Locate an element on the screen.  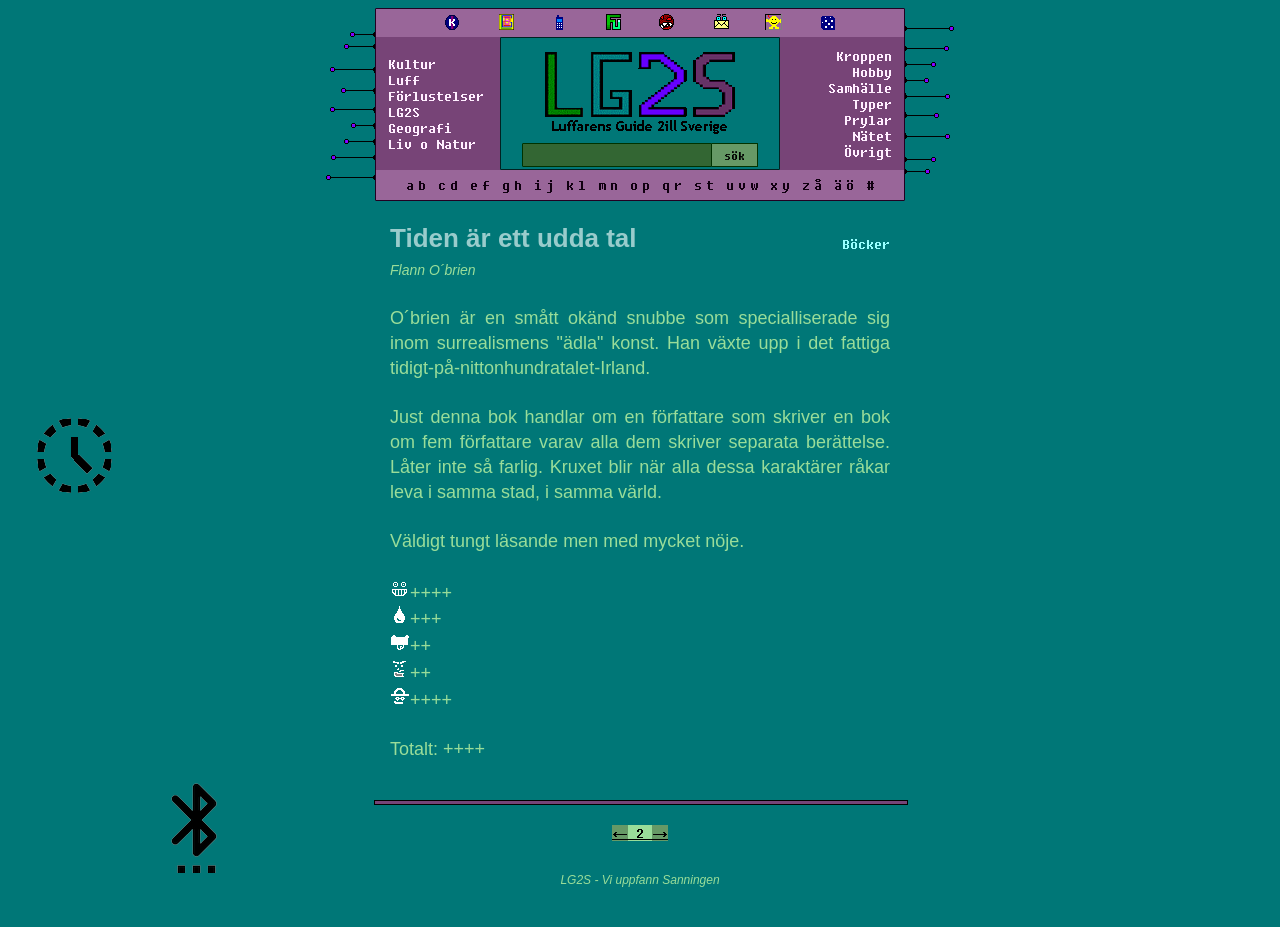
access bluetooth settings is located at coordinates (196, 827).